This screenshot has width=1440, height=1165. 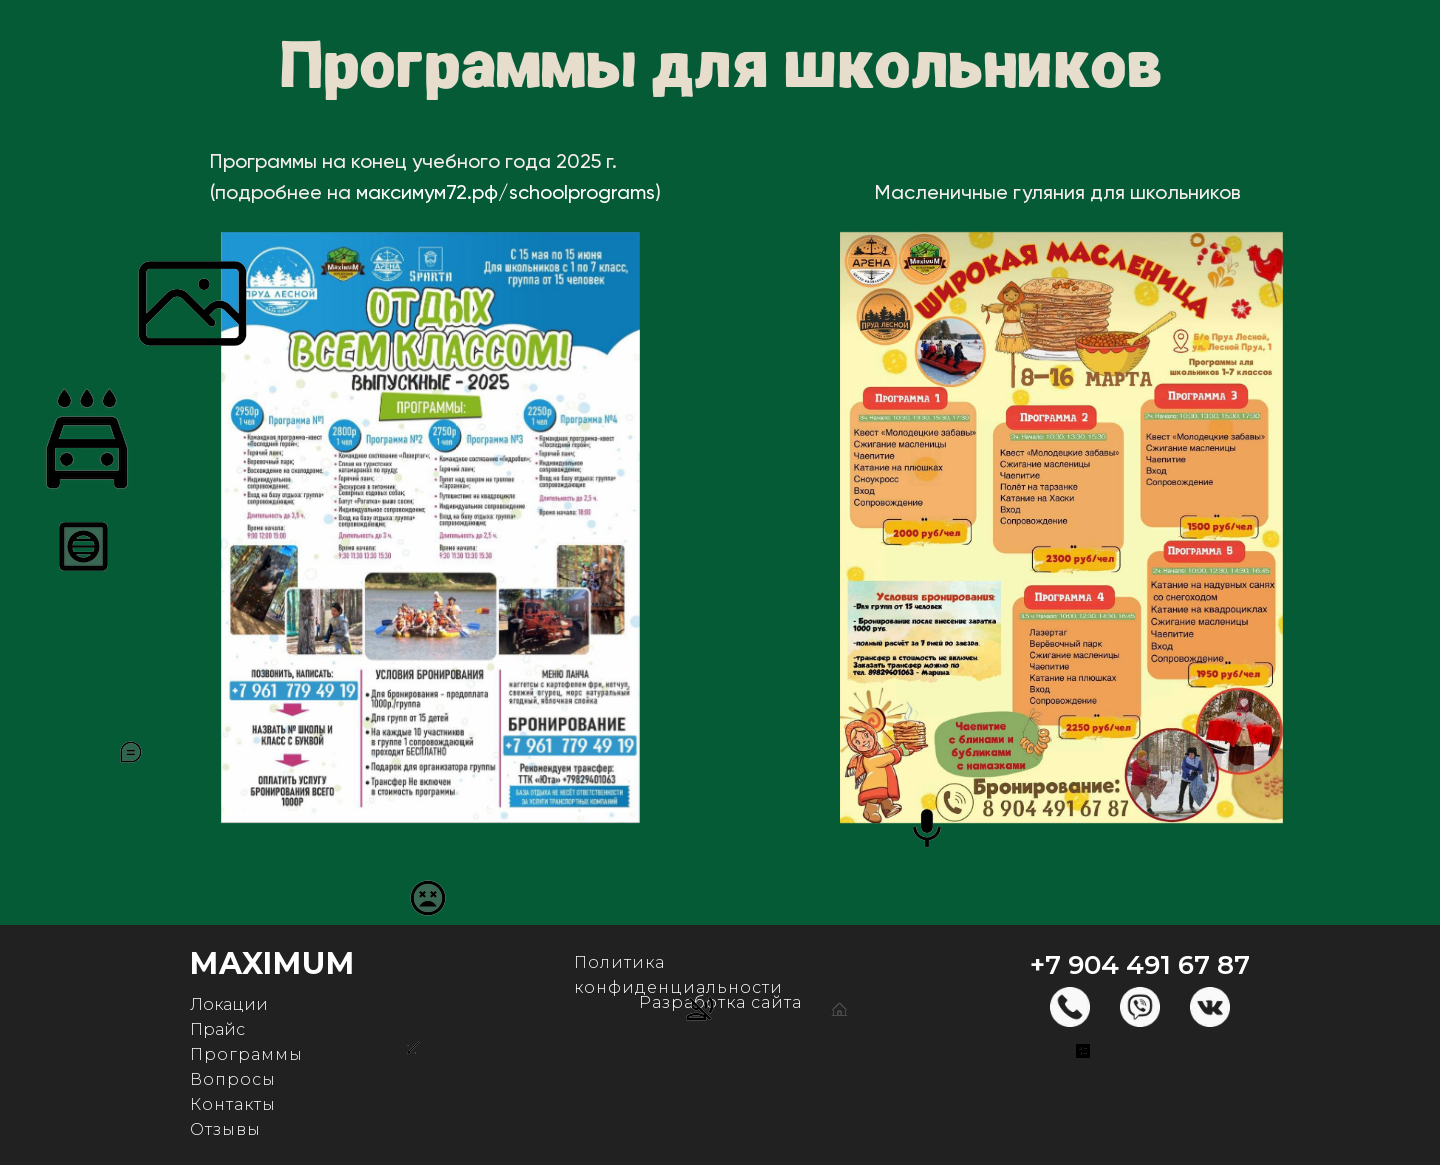 I want to click on view ballot or voting options, so click(x=1083, y=1051).